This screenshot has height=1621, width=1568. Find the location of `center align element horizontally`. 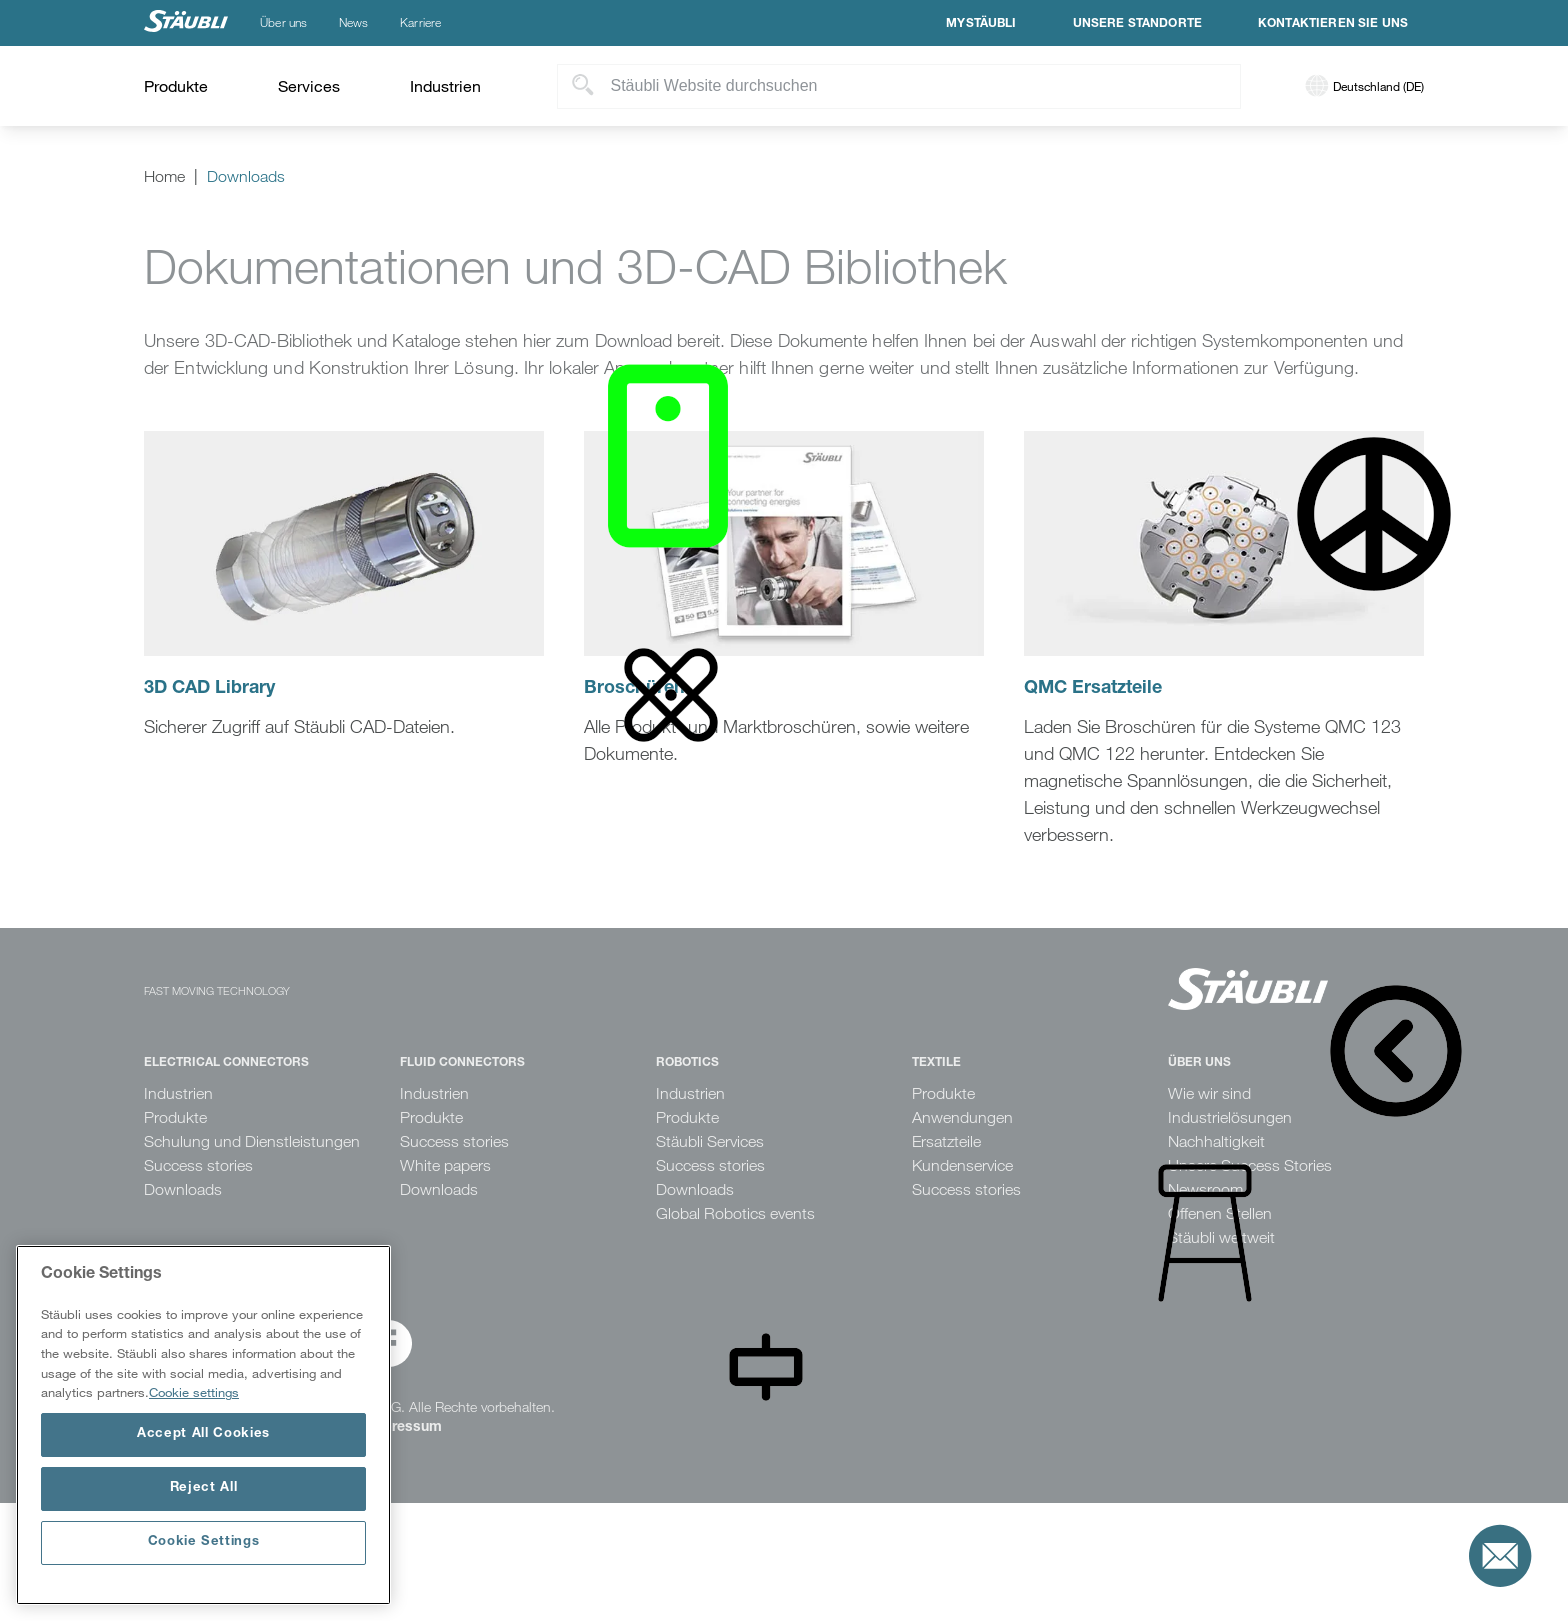

center align element horizontally is located at coordinates (766, 1367).